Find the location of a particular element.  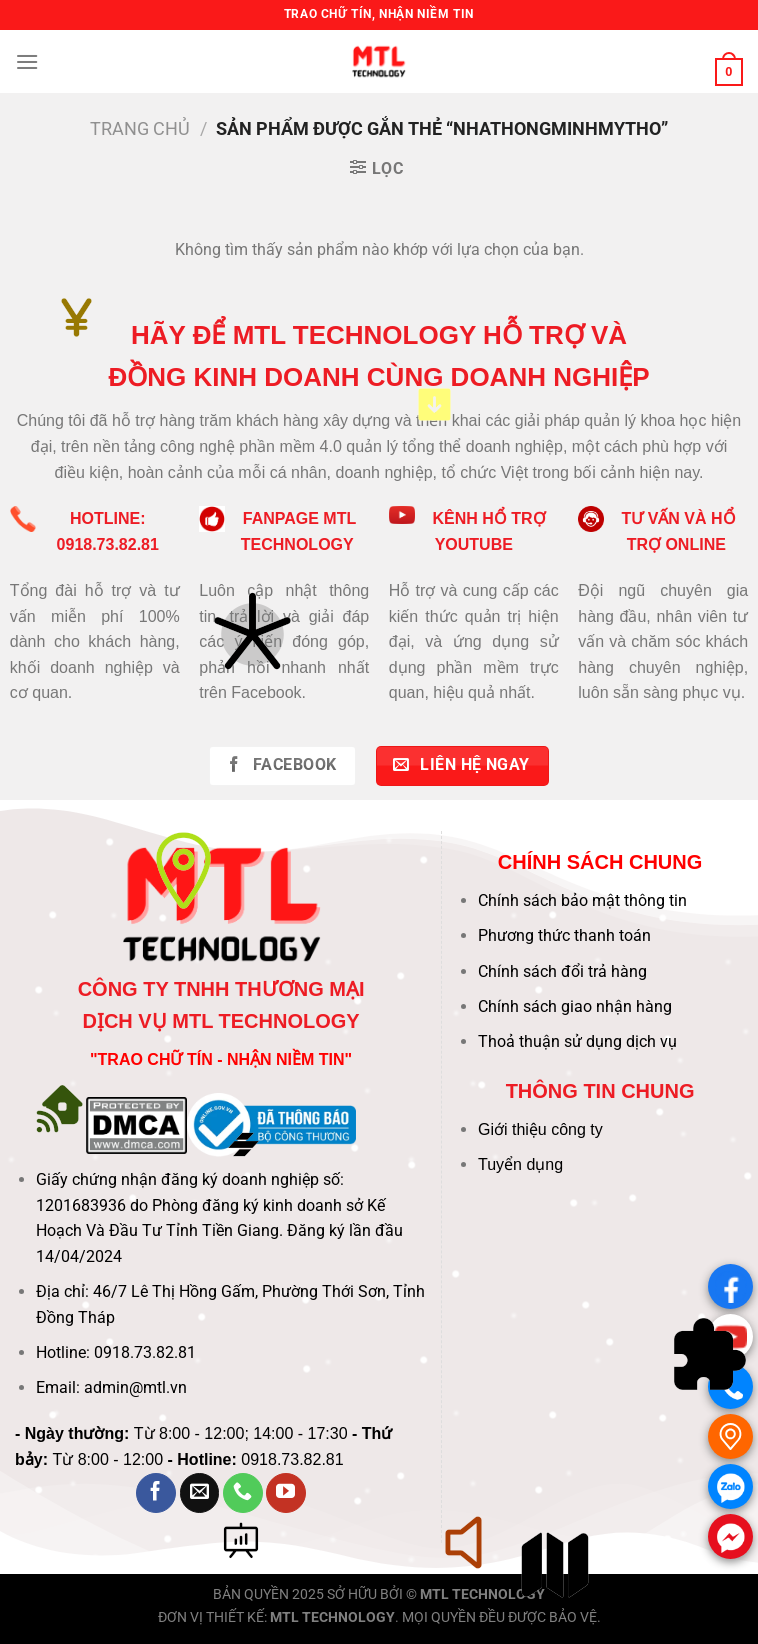

view current location on map is located at coordinates (183, 870).